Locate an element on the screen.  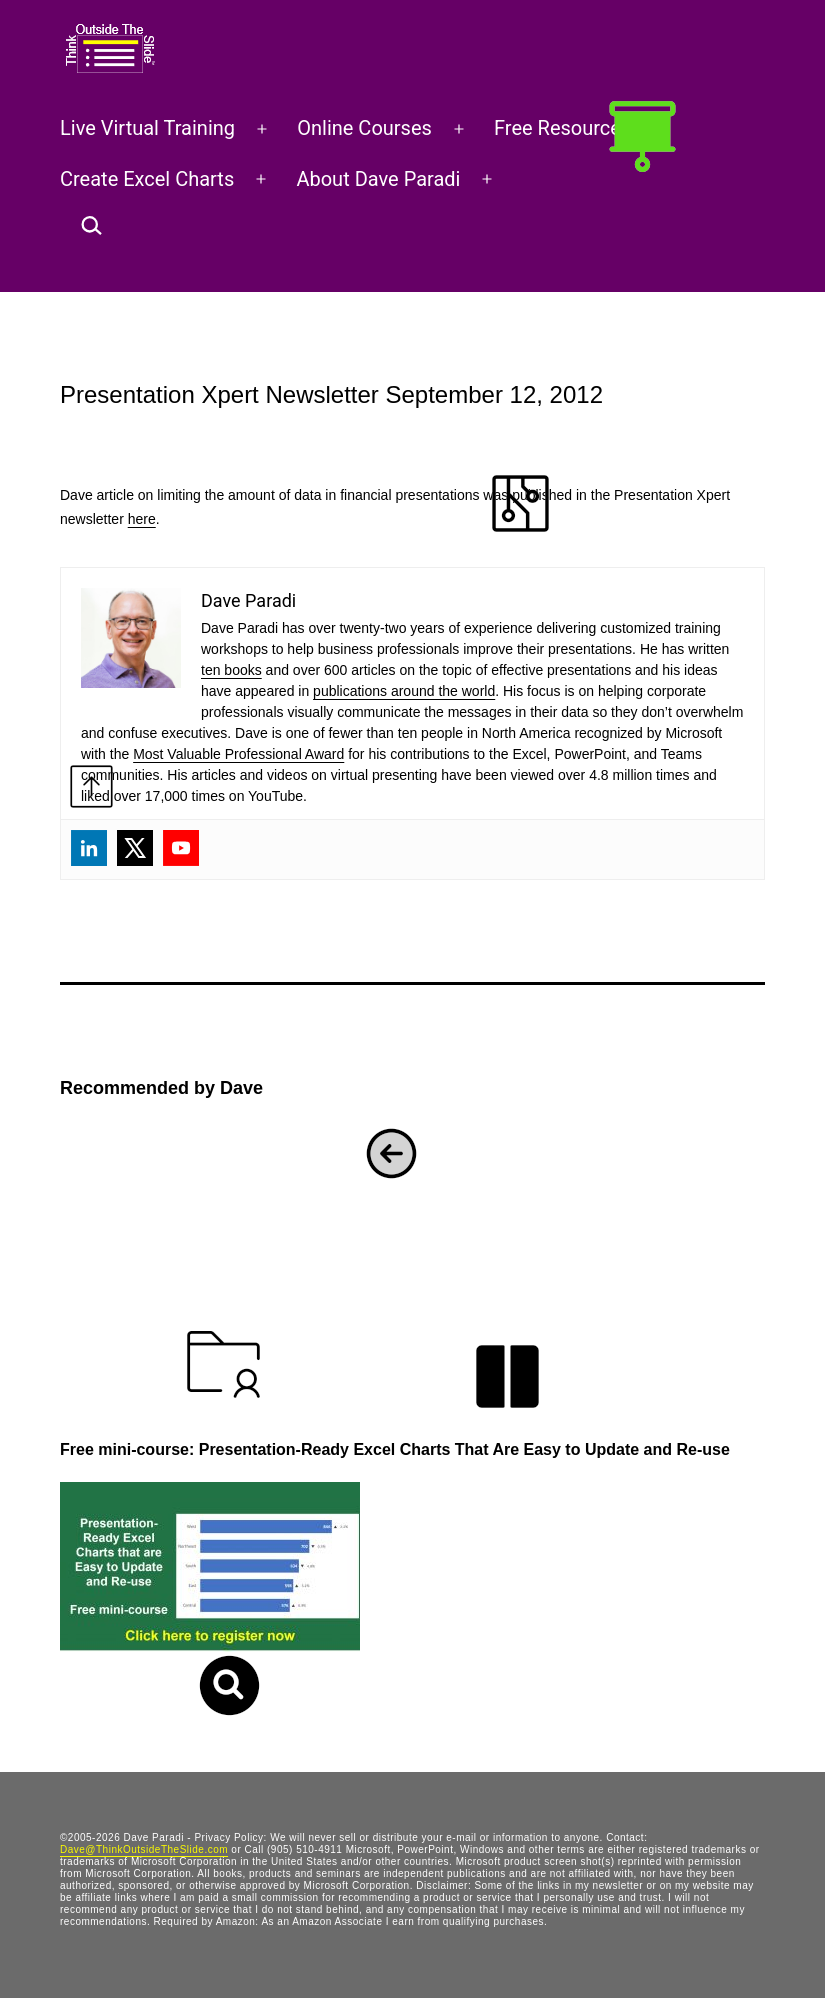
access user-specific files or documents is located at coordinates (223, 1361).